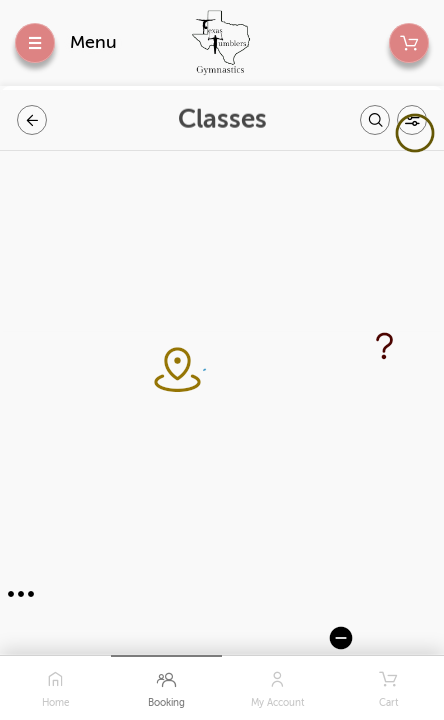  What do you see at coordinates (384, 346) in the screenshot?
I see `access help or support options` at bounding box center [384, 346].